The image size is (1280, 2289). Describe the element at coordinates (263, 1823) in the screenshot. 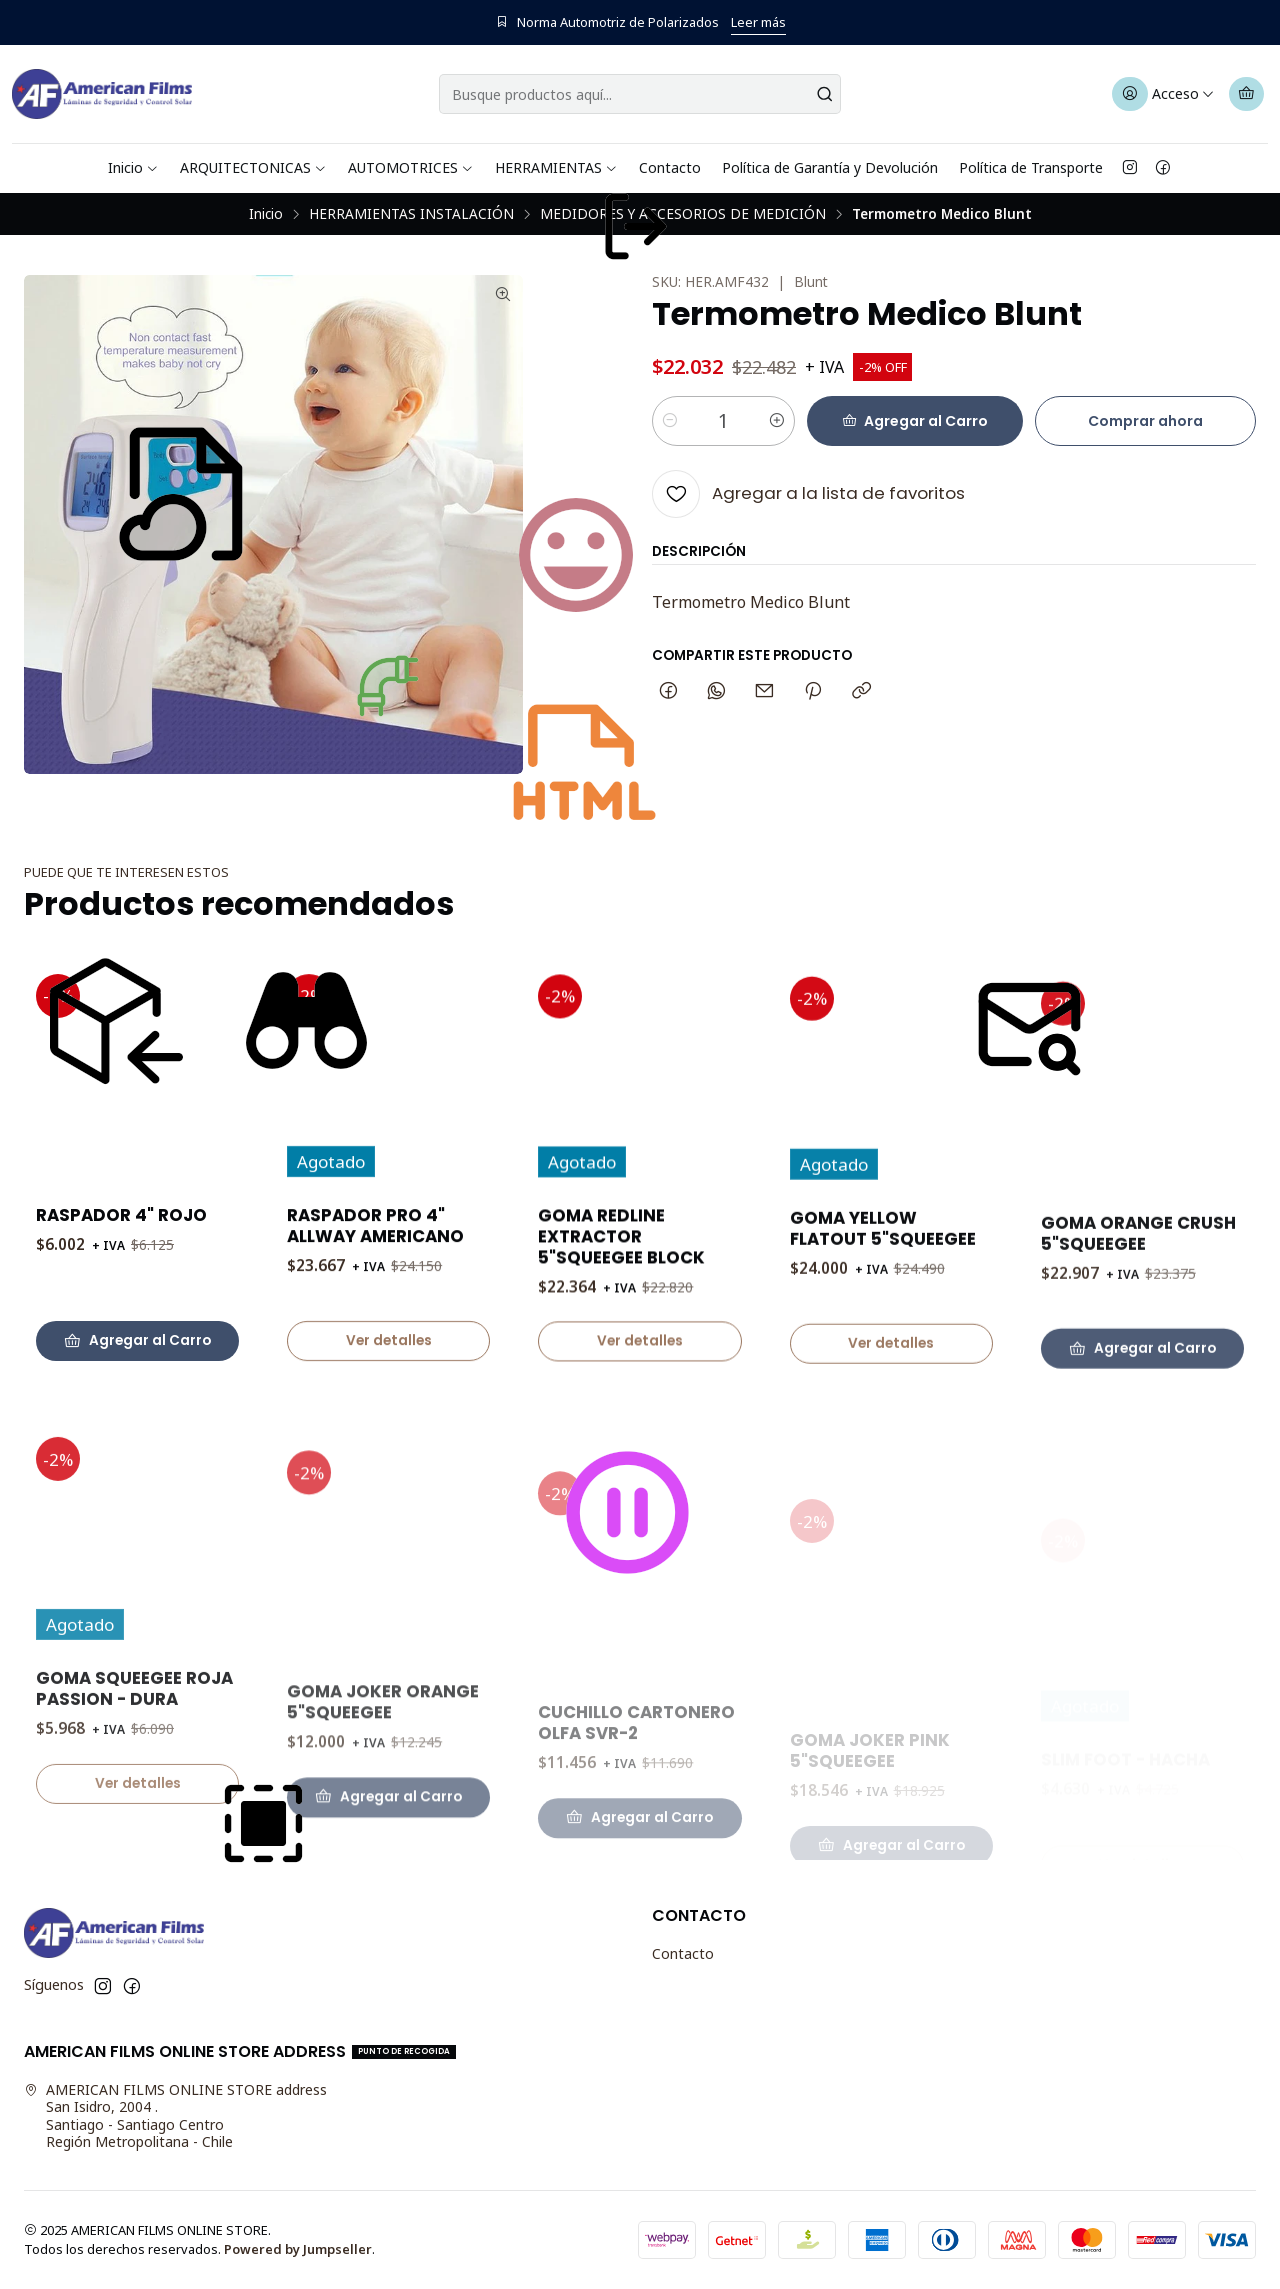

I see `select all items in the current view` at that location.